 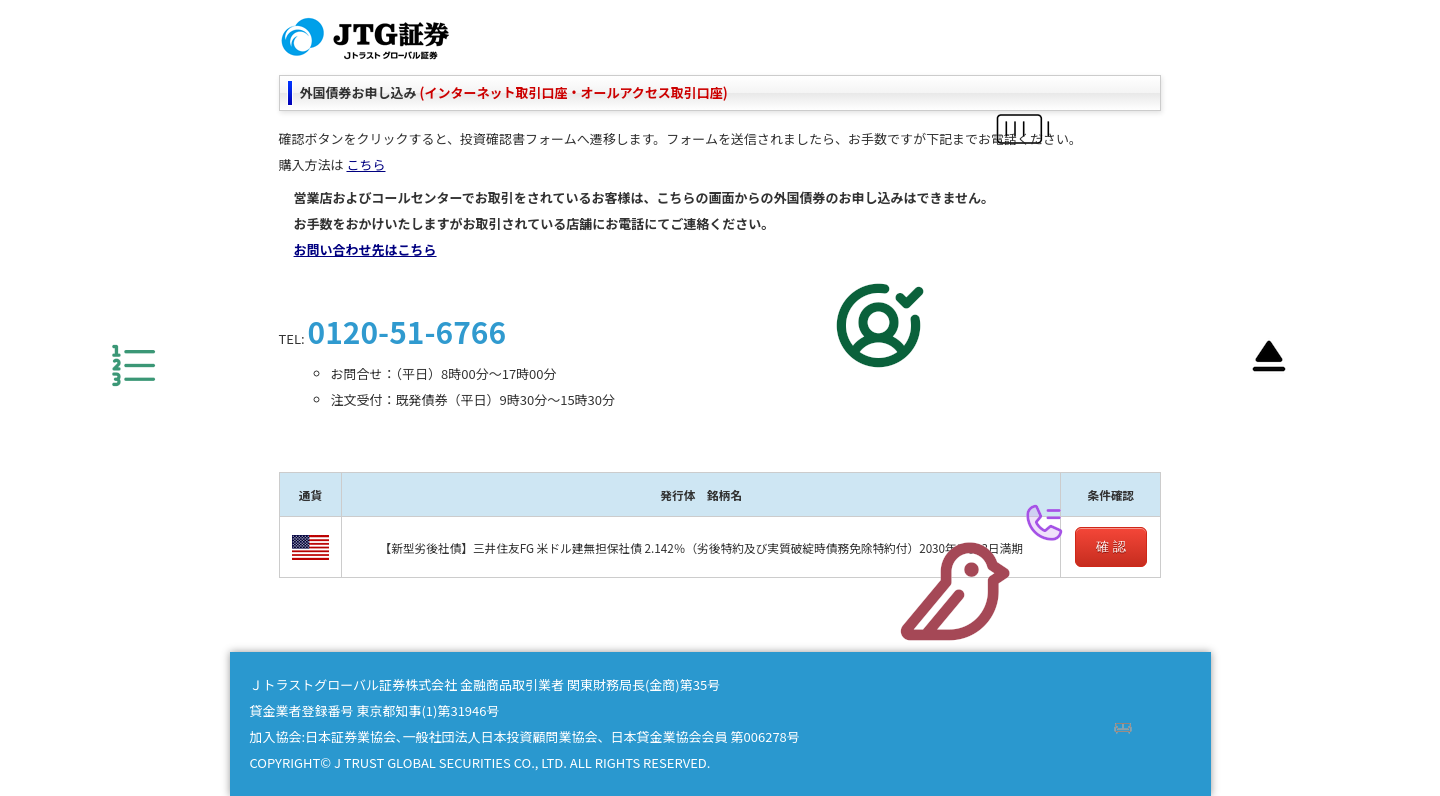 What do you see at coordinates (134, 365) in the screenshot?
I see `format text as a numbered list` at bounding box center [134, 365].